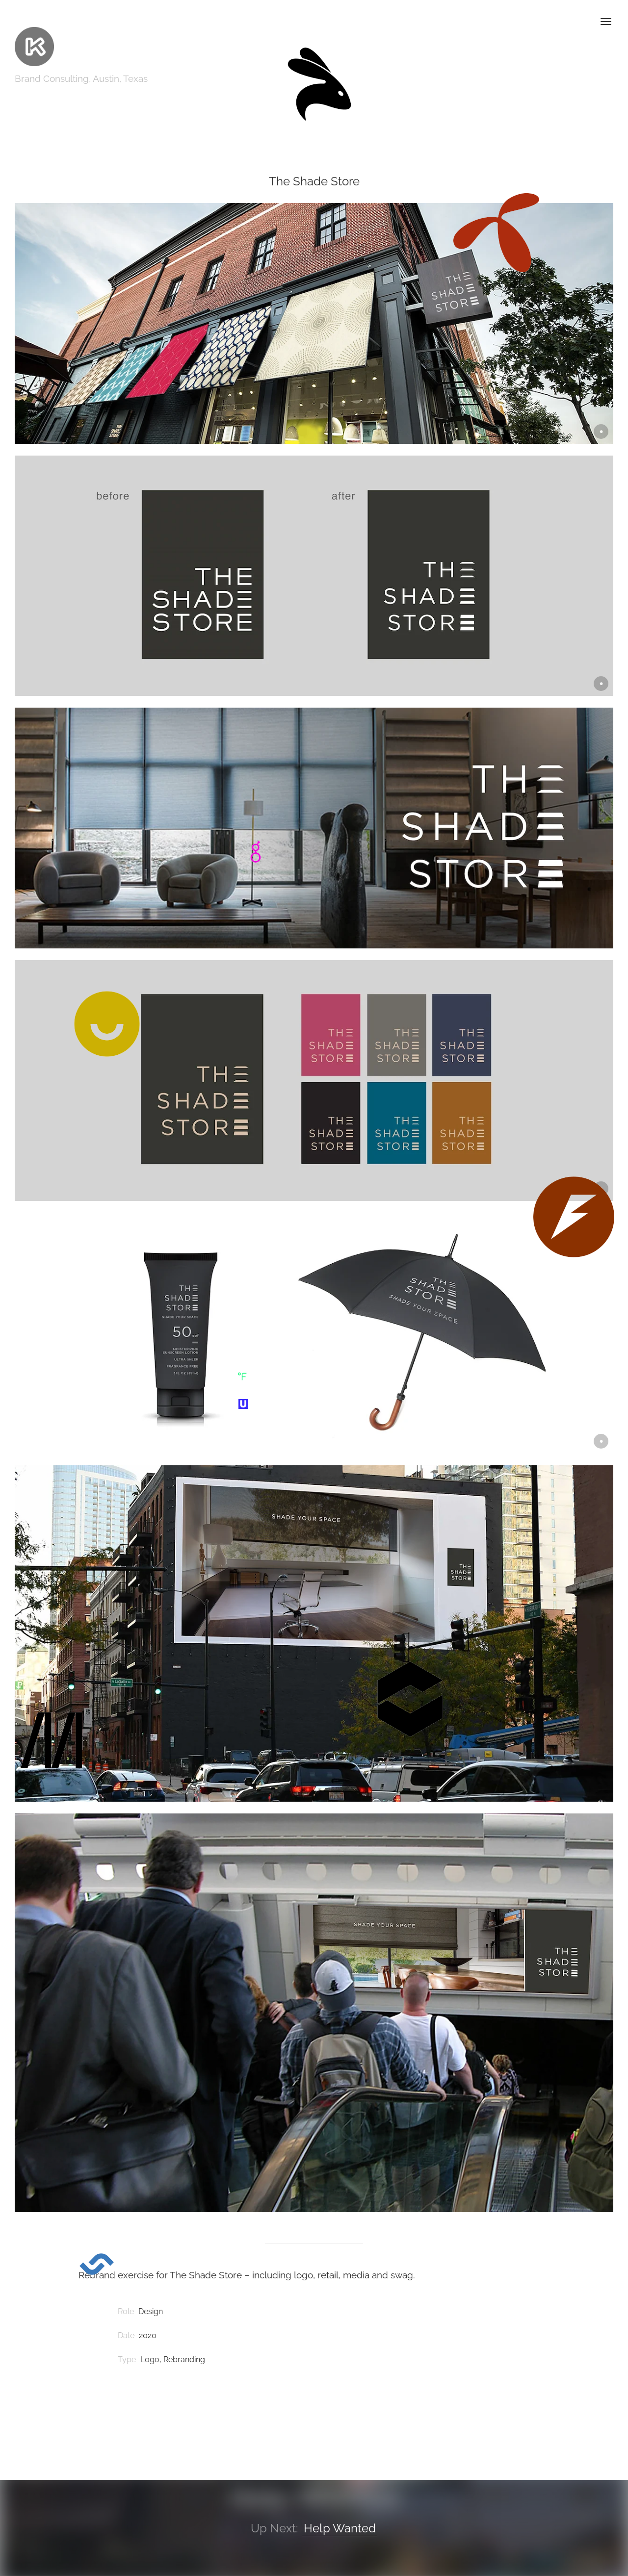 The image size is (628, 2576). I want to click on greenhouse recruiting software logo, so click(256, 852).